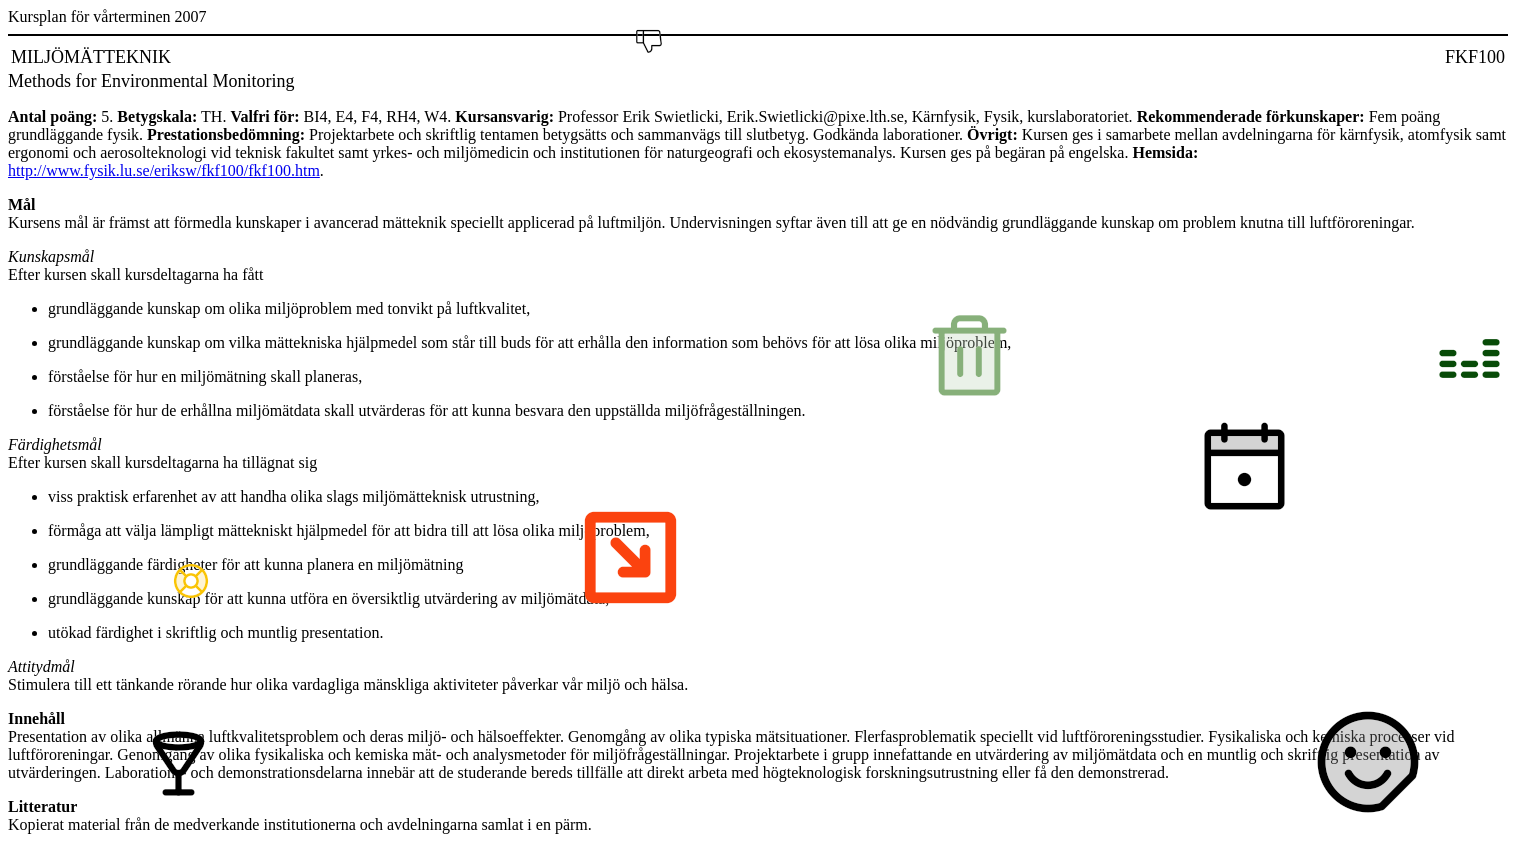 The height and width of the screenshot is (850, 1516). Describe the element at coordinates (191, 581) in the screenshot. I see `access help or support center` at that location.